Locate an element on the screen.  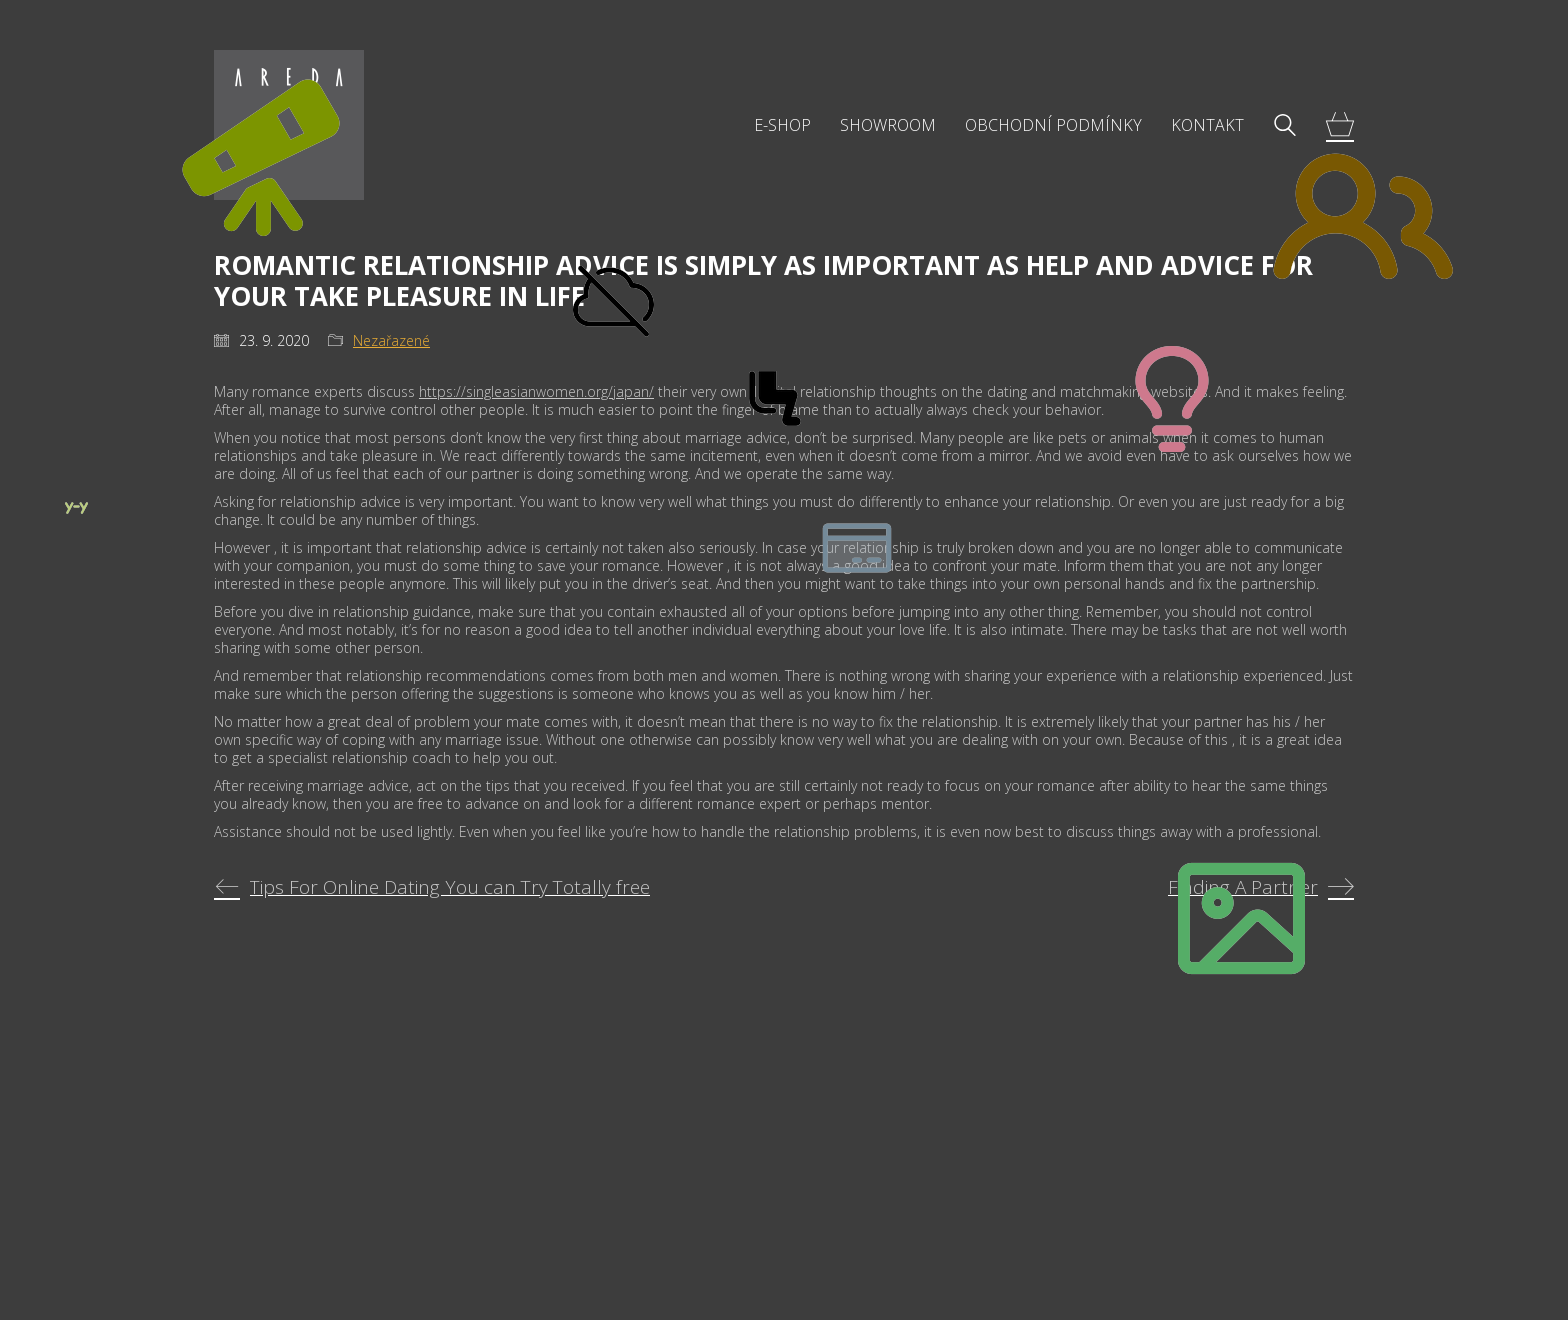
view or open an image file is located at coordinates (1241, 918).